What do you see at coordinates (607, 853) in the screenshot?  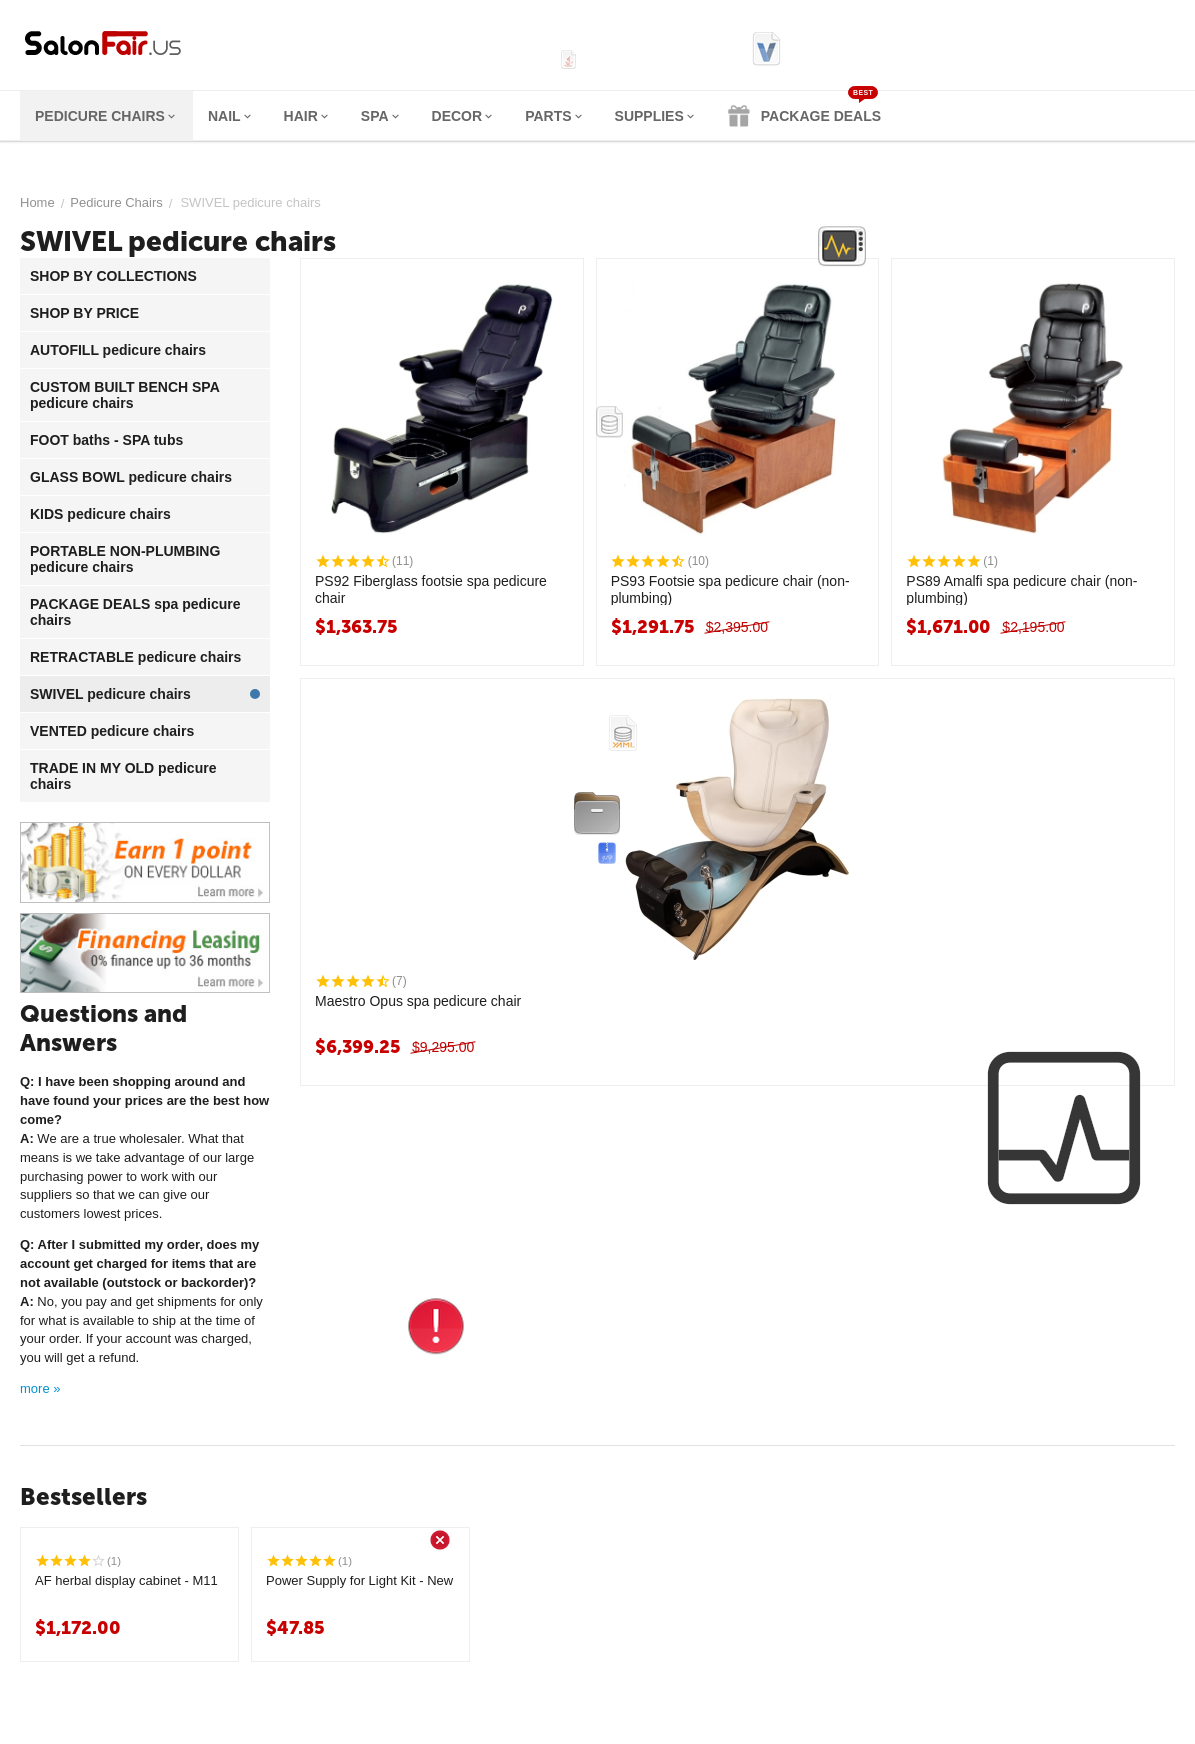 I see `a gzip compressed archive file` at bounding box center [607, 853].